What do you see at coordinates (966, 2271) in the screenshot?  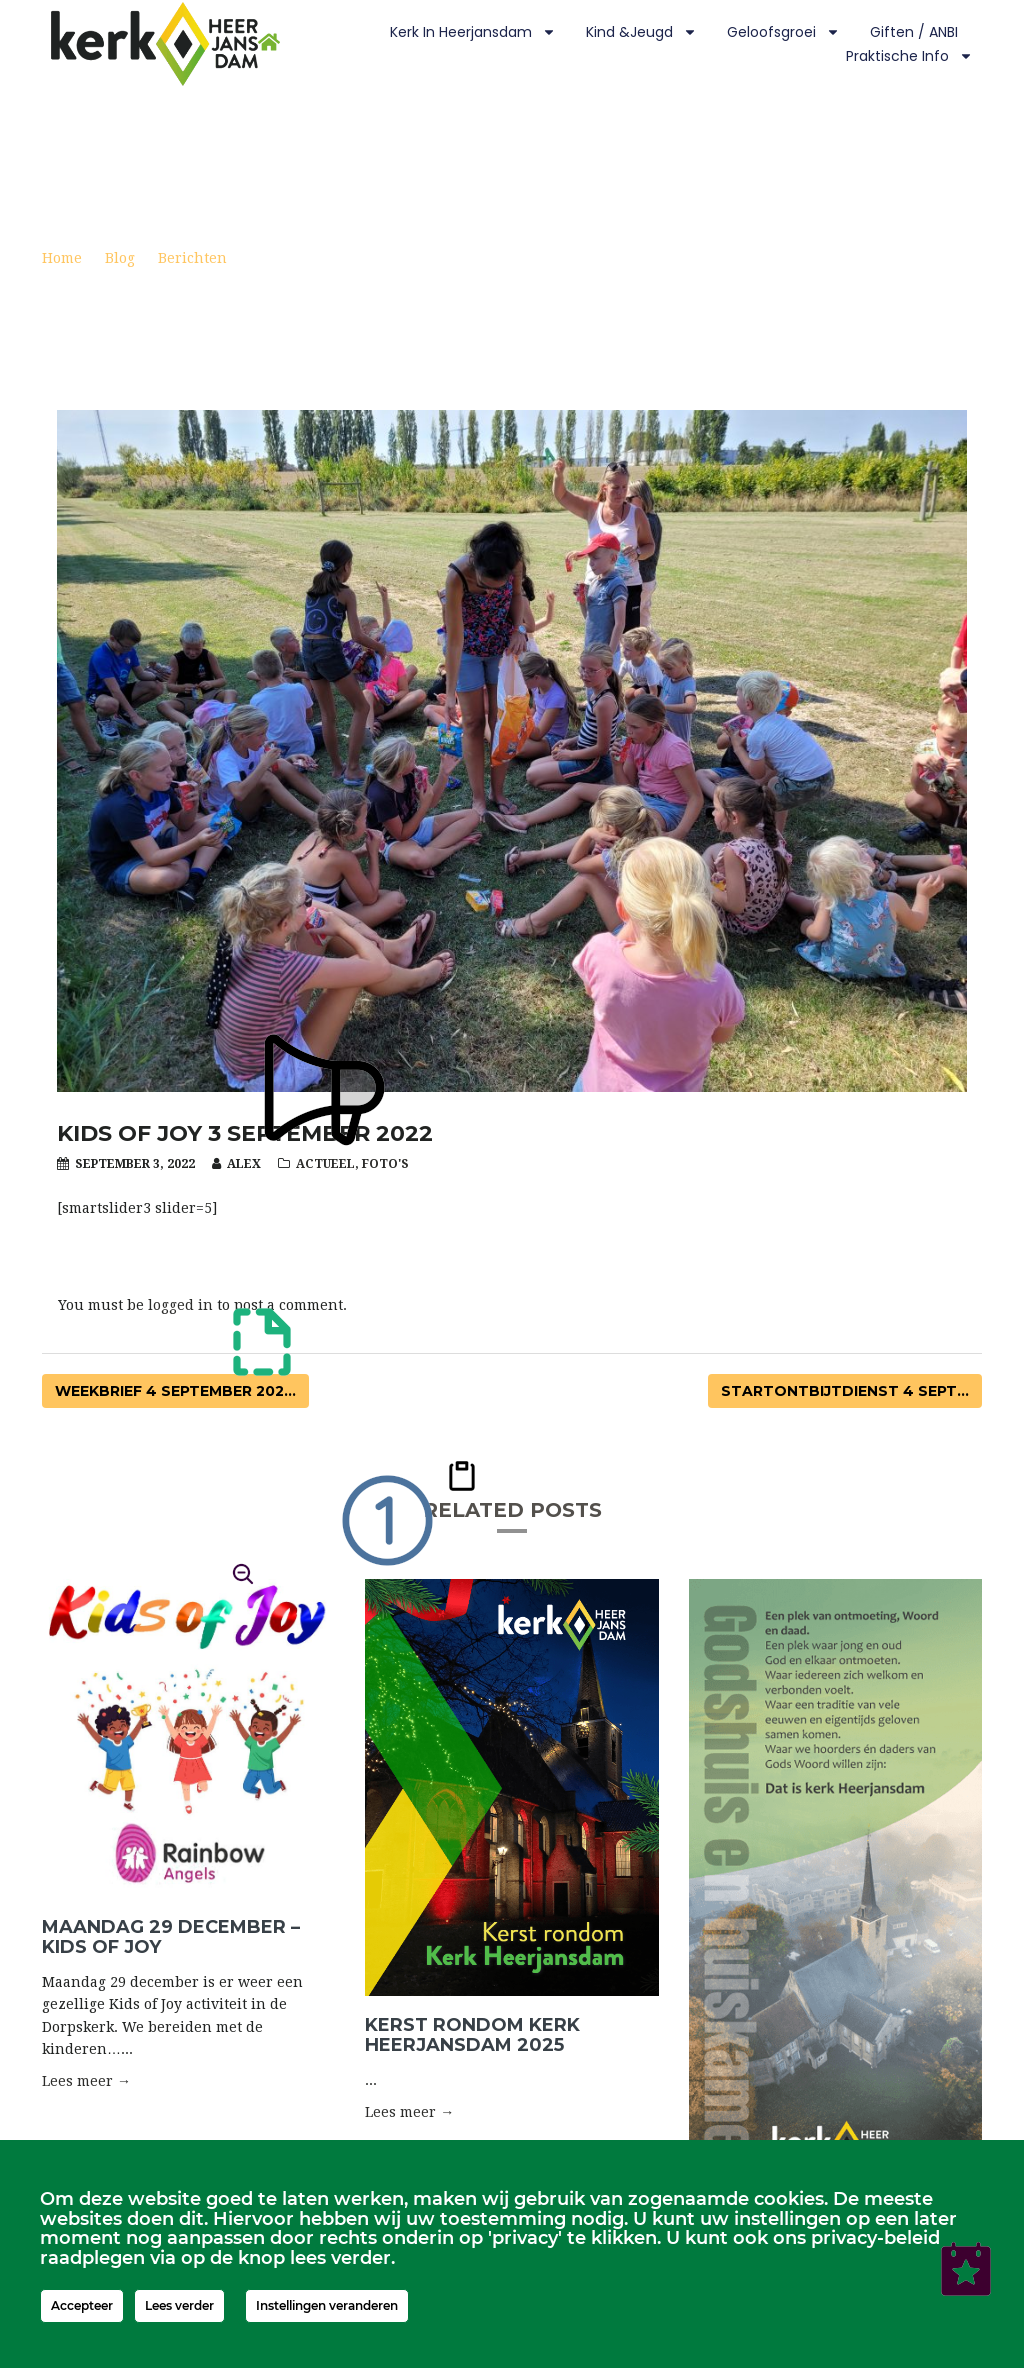 I see `view starred or favorite events` at bounding box center [966, 2271].